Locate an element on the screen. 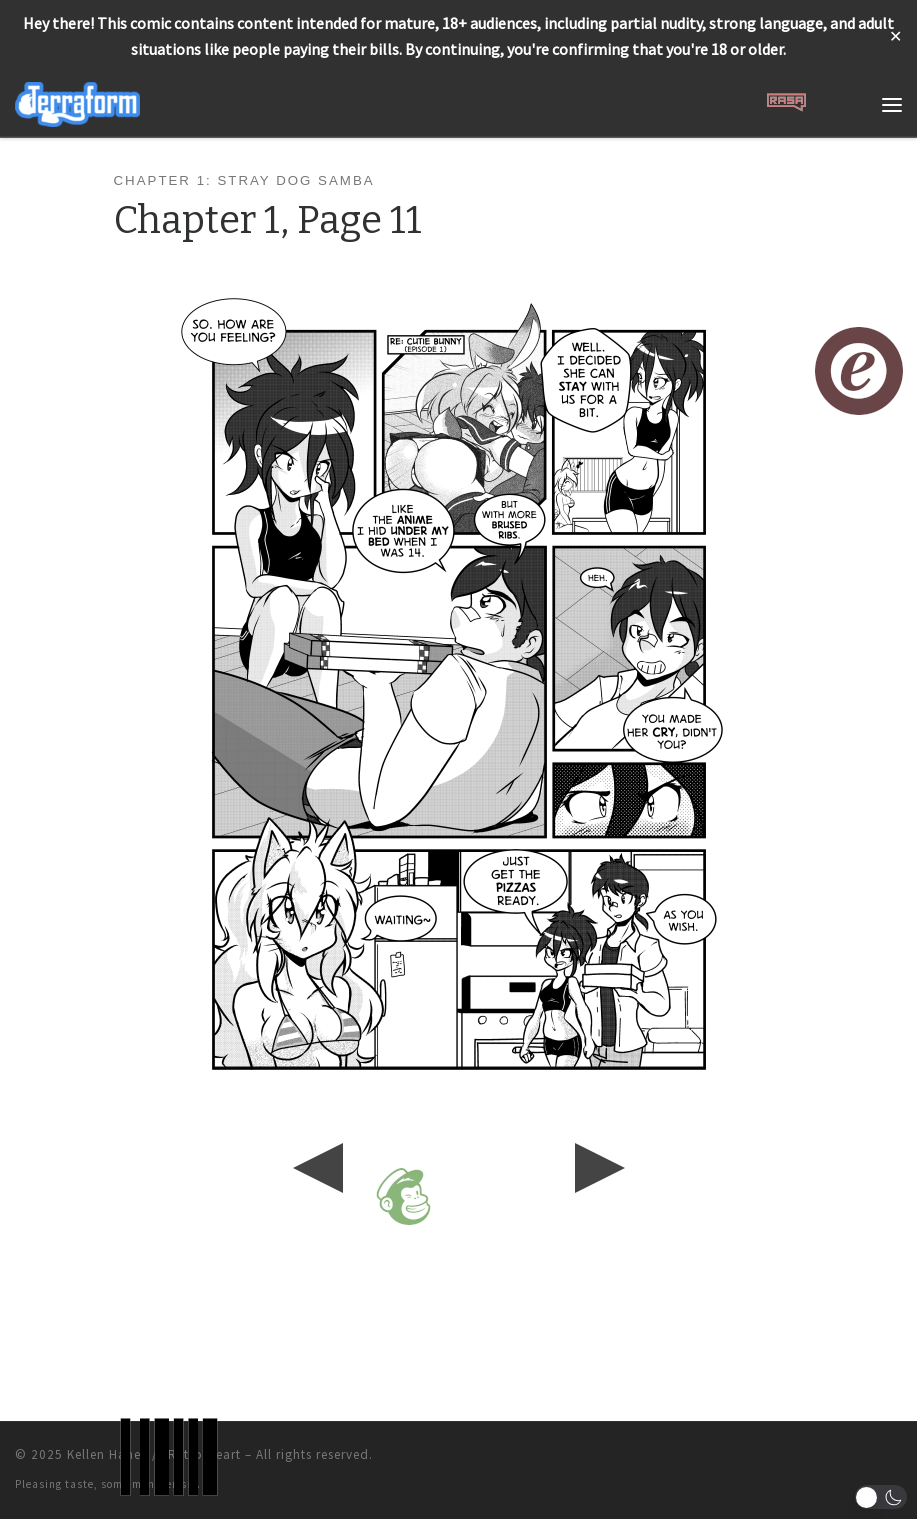 The image size is (917, 1519). open mailchimp email marketing platform is located at coordinates (403, 1196).